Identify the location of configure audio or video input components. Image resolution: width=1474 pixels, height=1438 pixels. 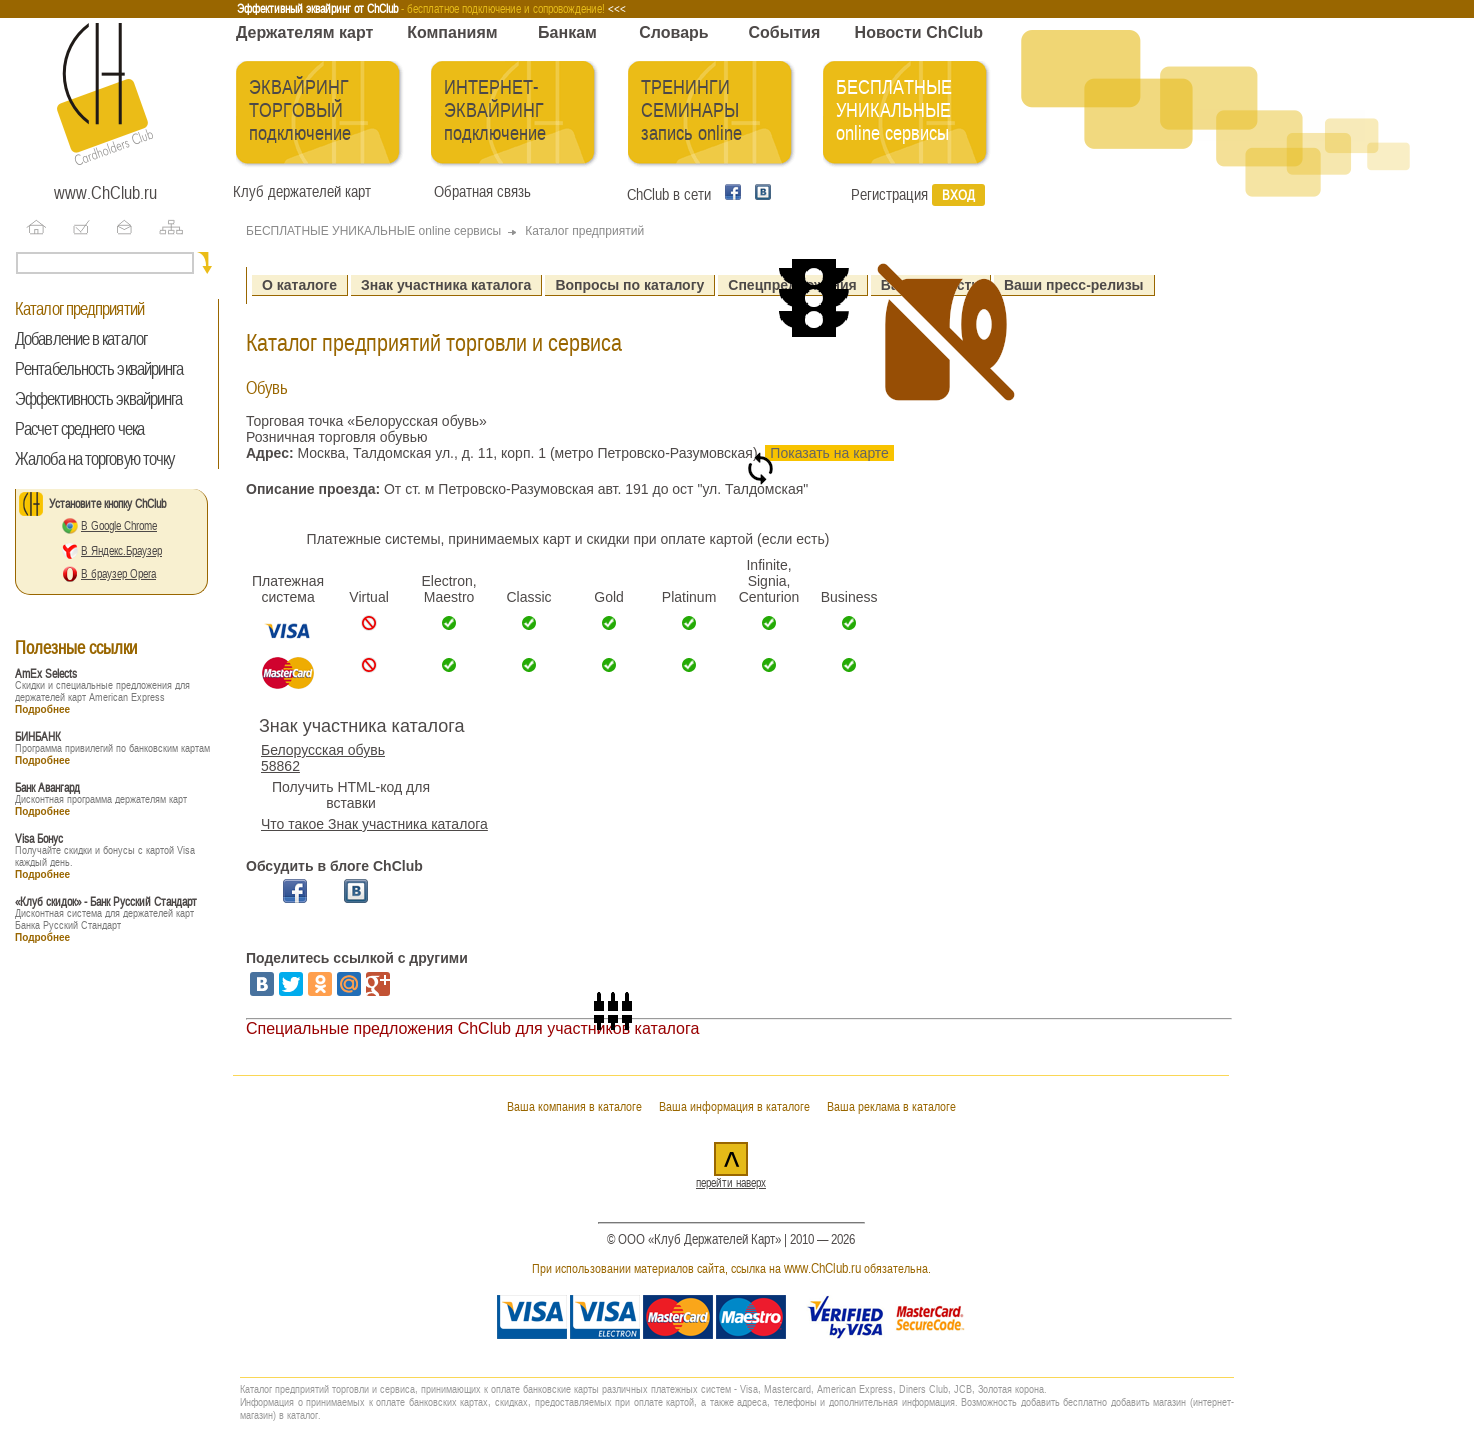
(613, 1011).